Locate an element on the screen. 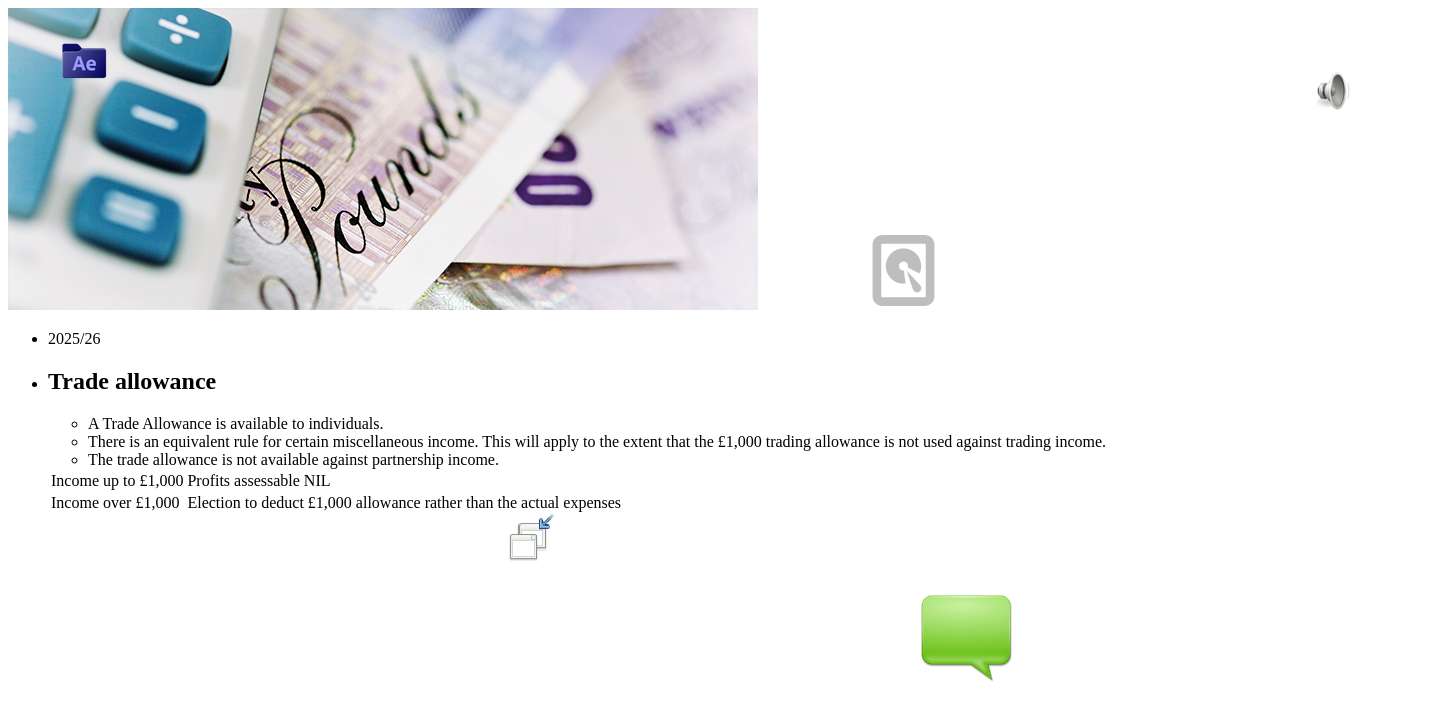 Image resolution: width=1439 pixels, height=720 pixels. access zip drive or removable media is located at coordinates (903, 270).